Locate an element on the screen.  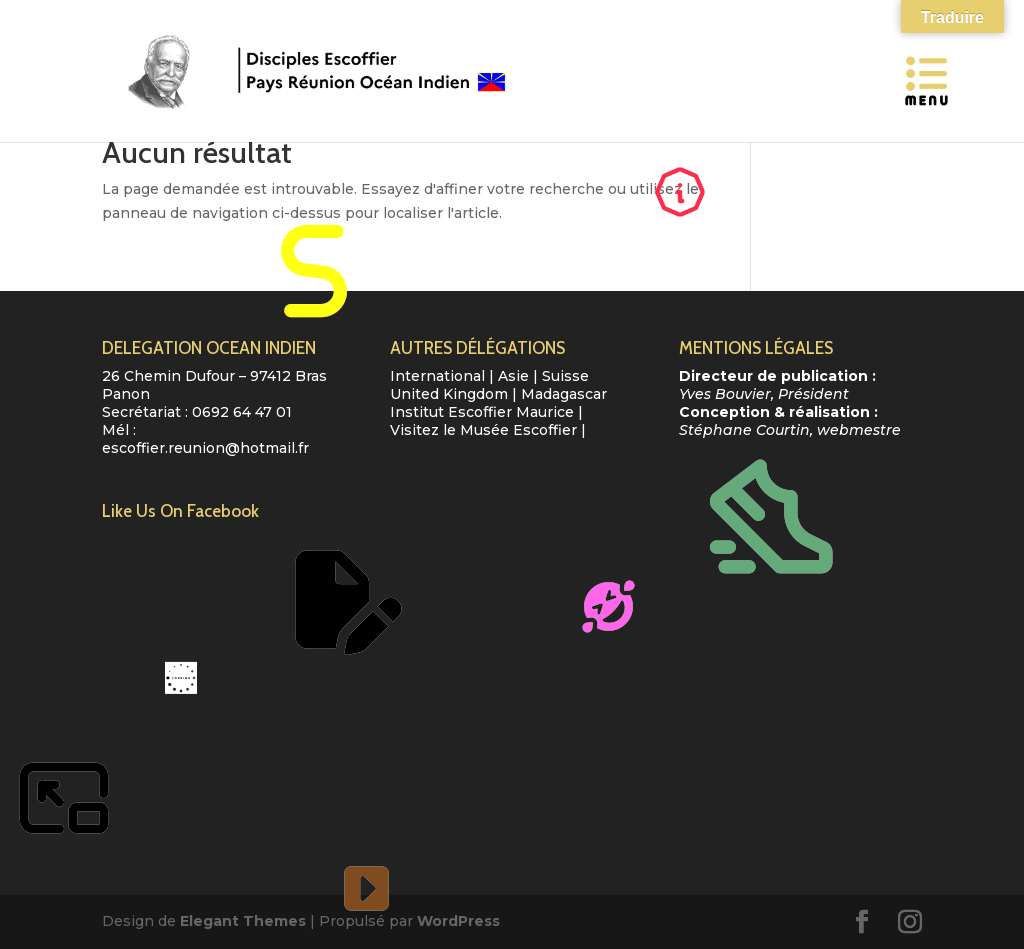
edit this document is located at coordinates (344, 599).